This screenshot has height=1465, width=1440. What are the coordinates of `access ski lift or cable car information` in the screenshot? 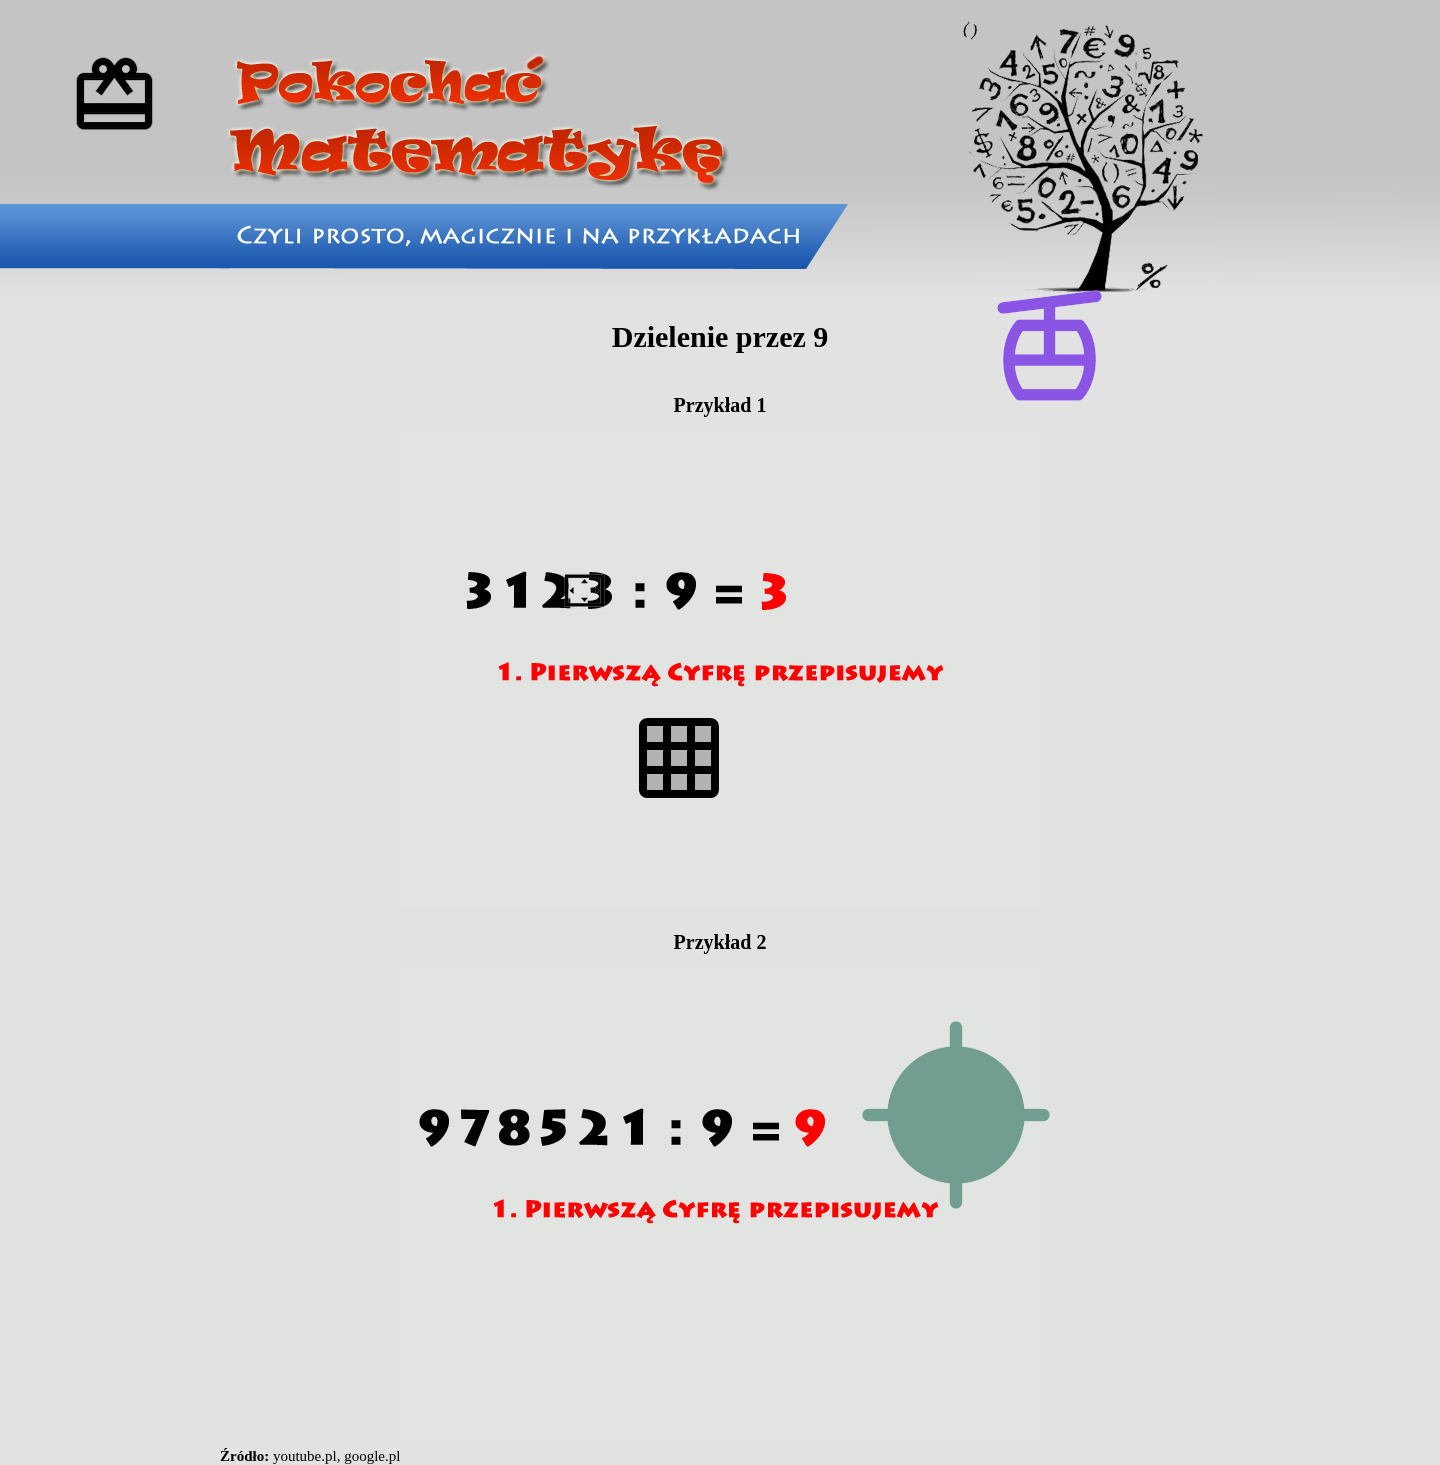 It's located at (1049, 348).